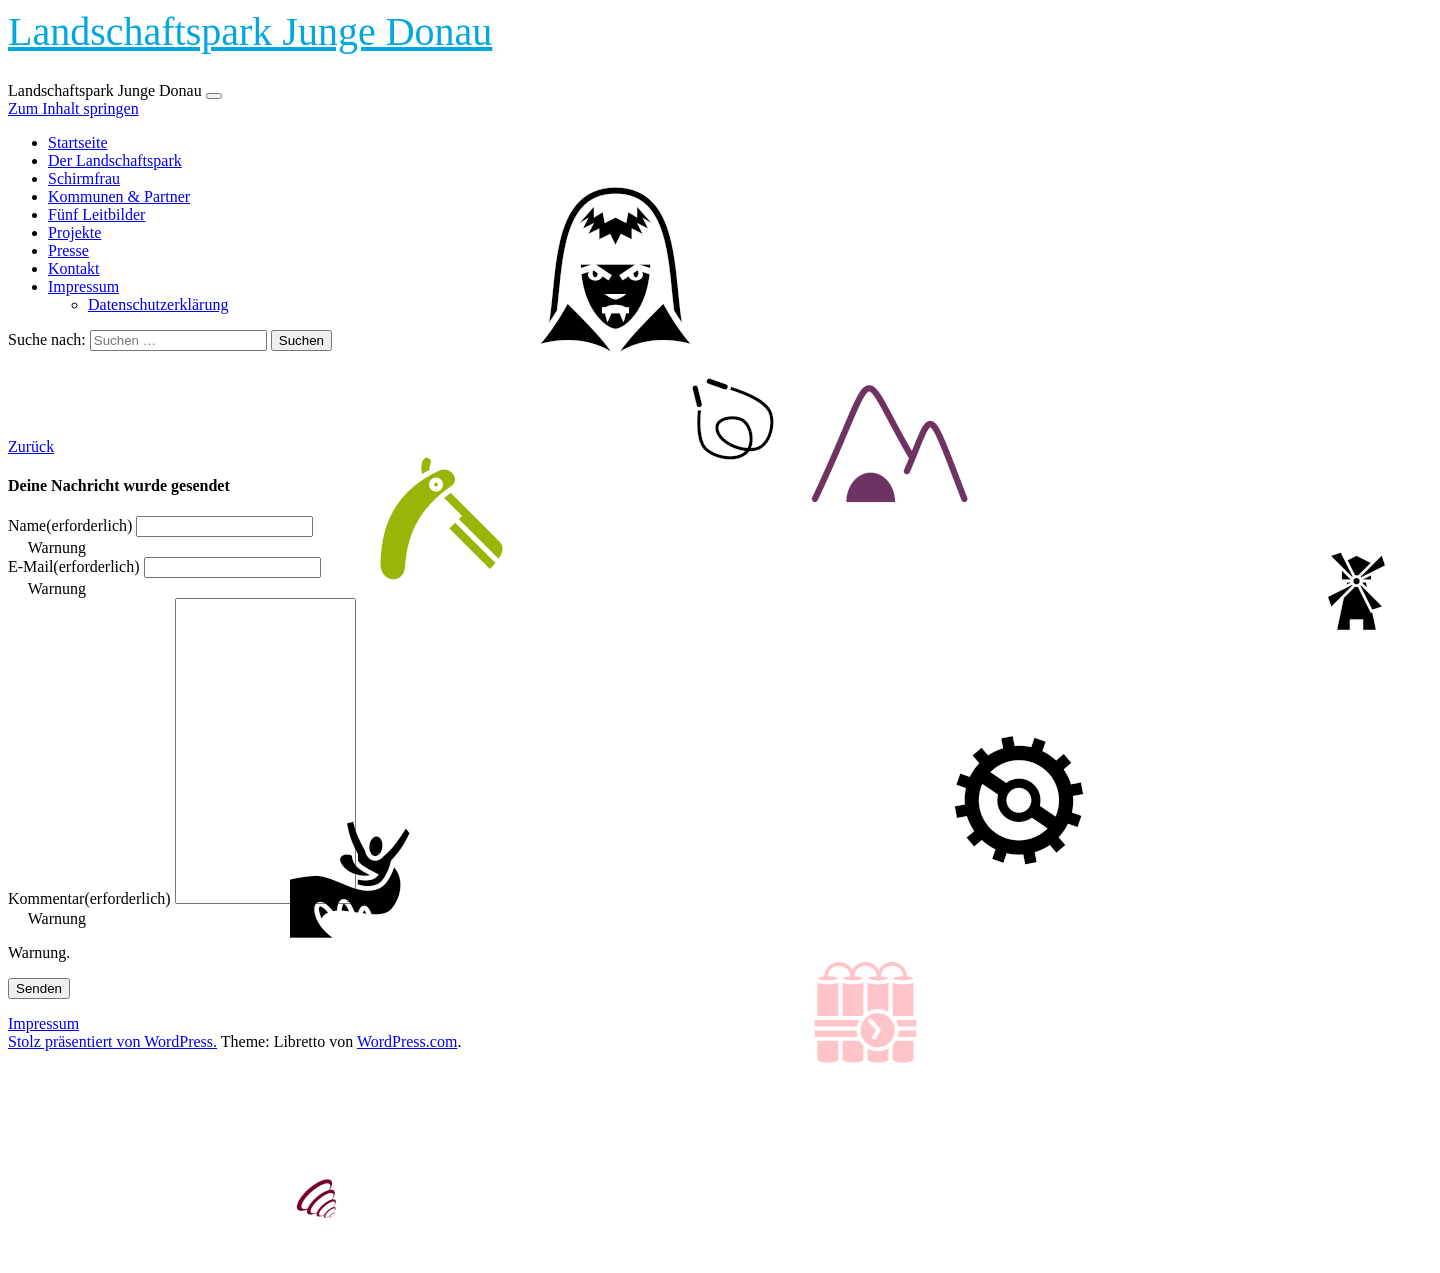  What do you see at coordinates (441, 518) in the screenshot?
I see `grooming or personal care tools` at bounding box center [441, 518].